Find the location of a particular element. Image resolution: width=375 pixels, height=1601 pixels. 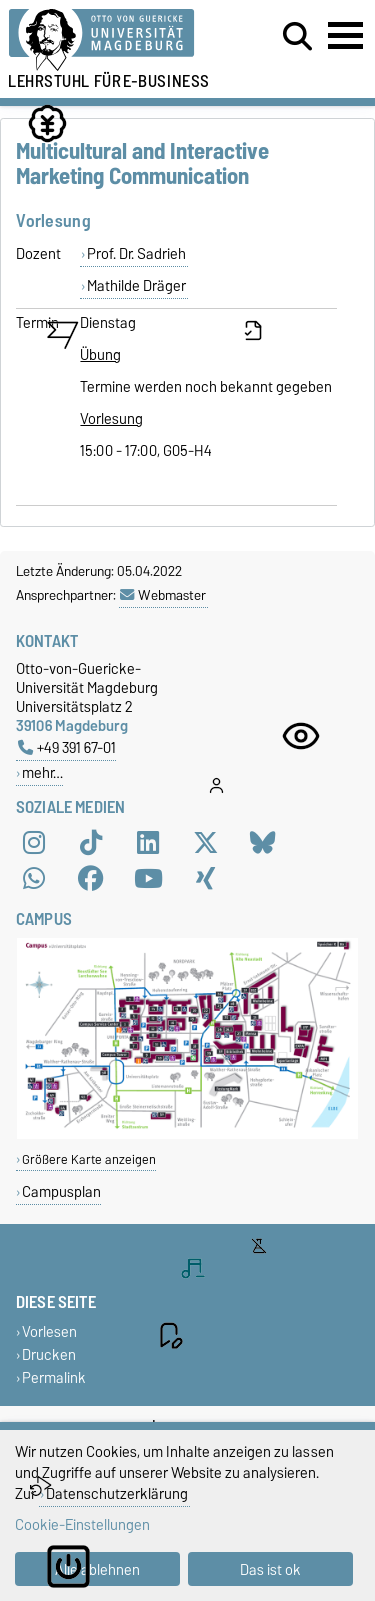

rerun the current debug session is located at coordinates (41, 1484).